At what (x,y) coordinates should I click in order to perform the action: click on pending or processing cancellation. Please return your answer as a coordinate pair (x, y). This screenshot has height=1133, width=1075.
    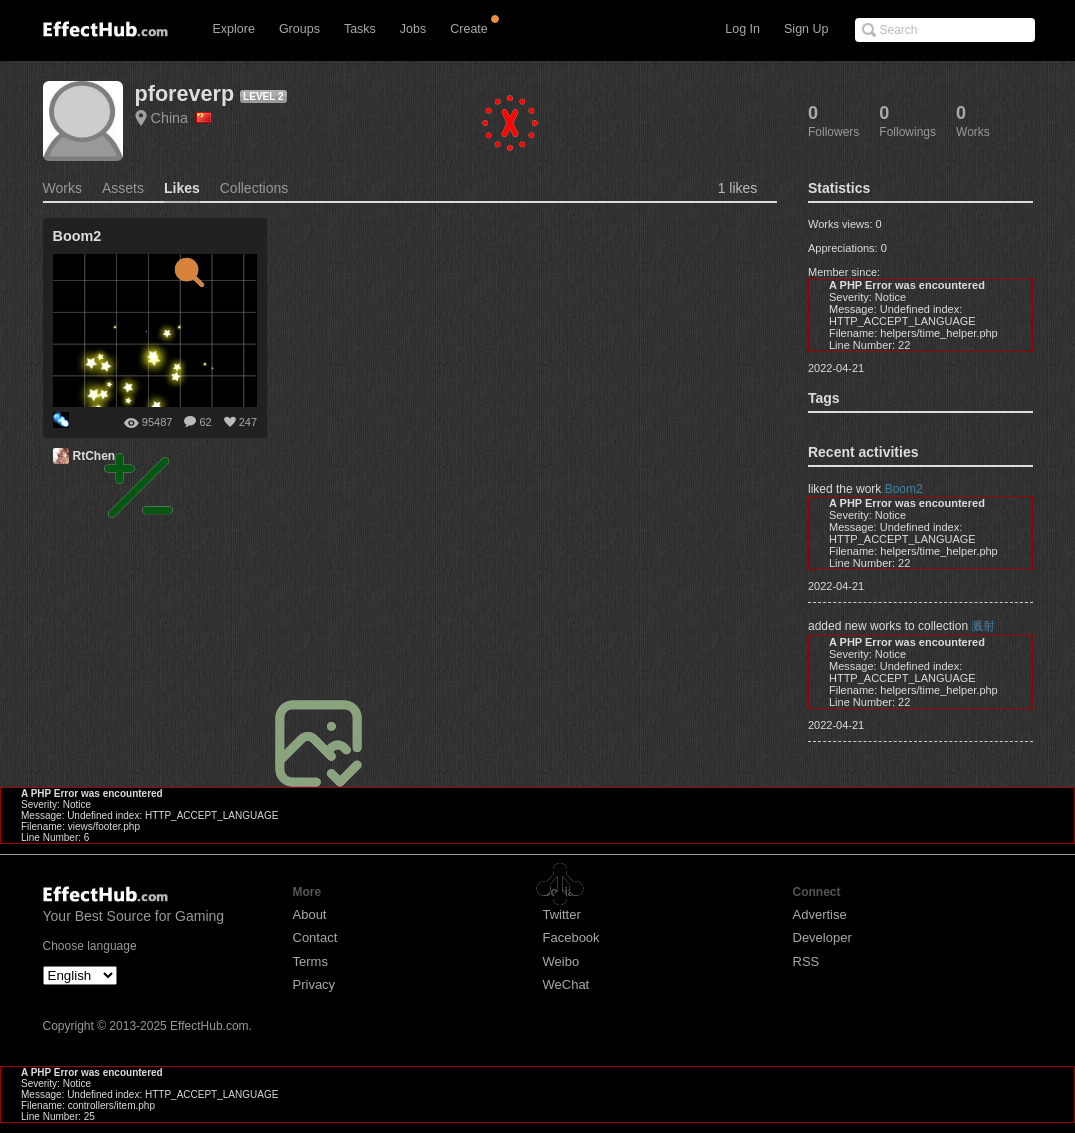
    Looking at the image, I should click on (510, 123).